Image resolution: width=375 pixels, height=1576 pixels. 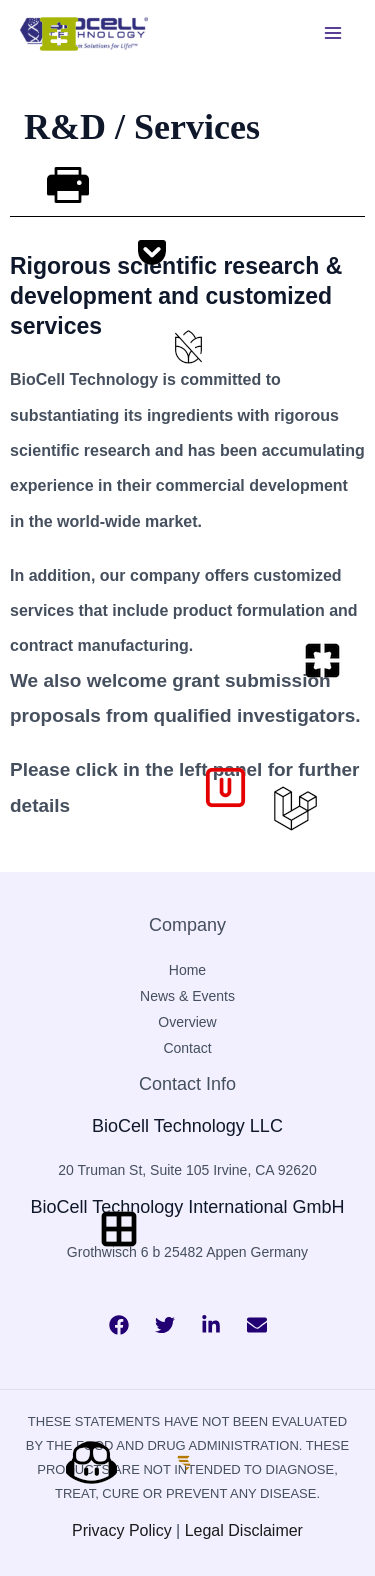 I want to click on print the current document, so click(x=68, y=185).